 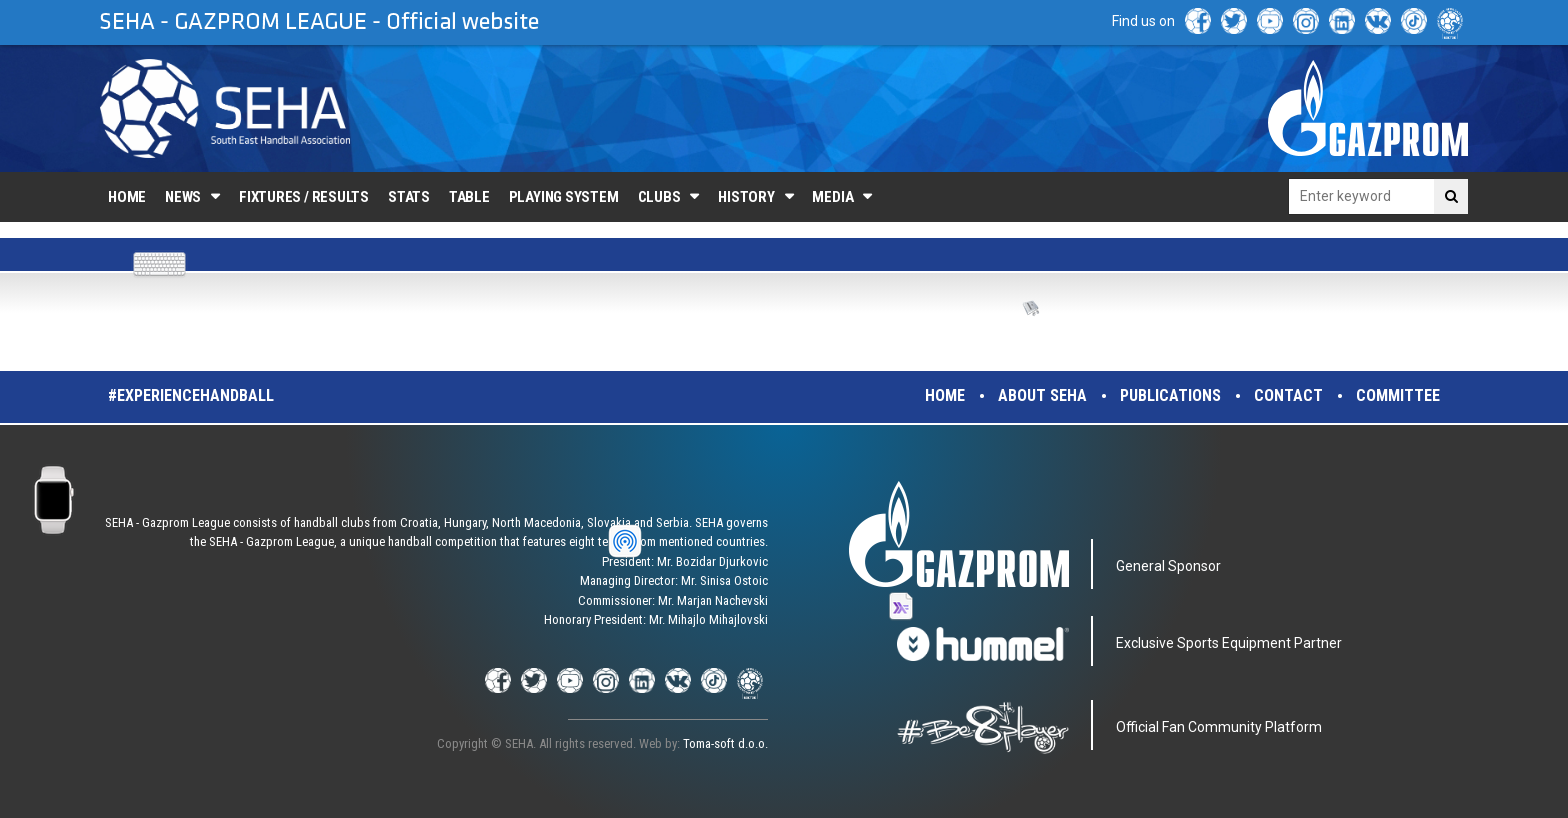 What do you see at coordinates (53, 500) in the screenshot?
I see `manage your paired Apple Watch` at bounding box center [53, 500].